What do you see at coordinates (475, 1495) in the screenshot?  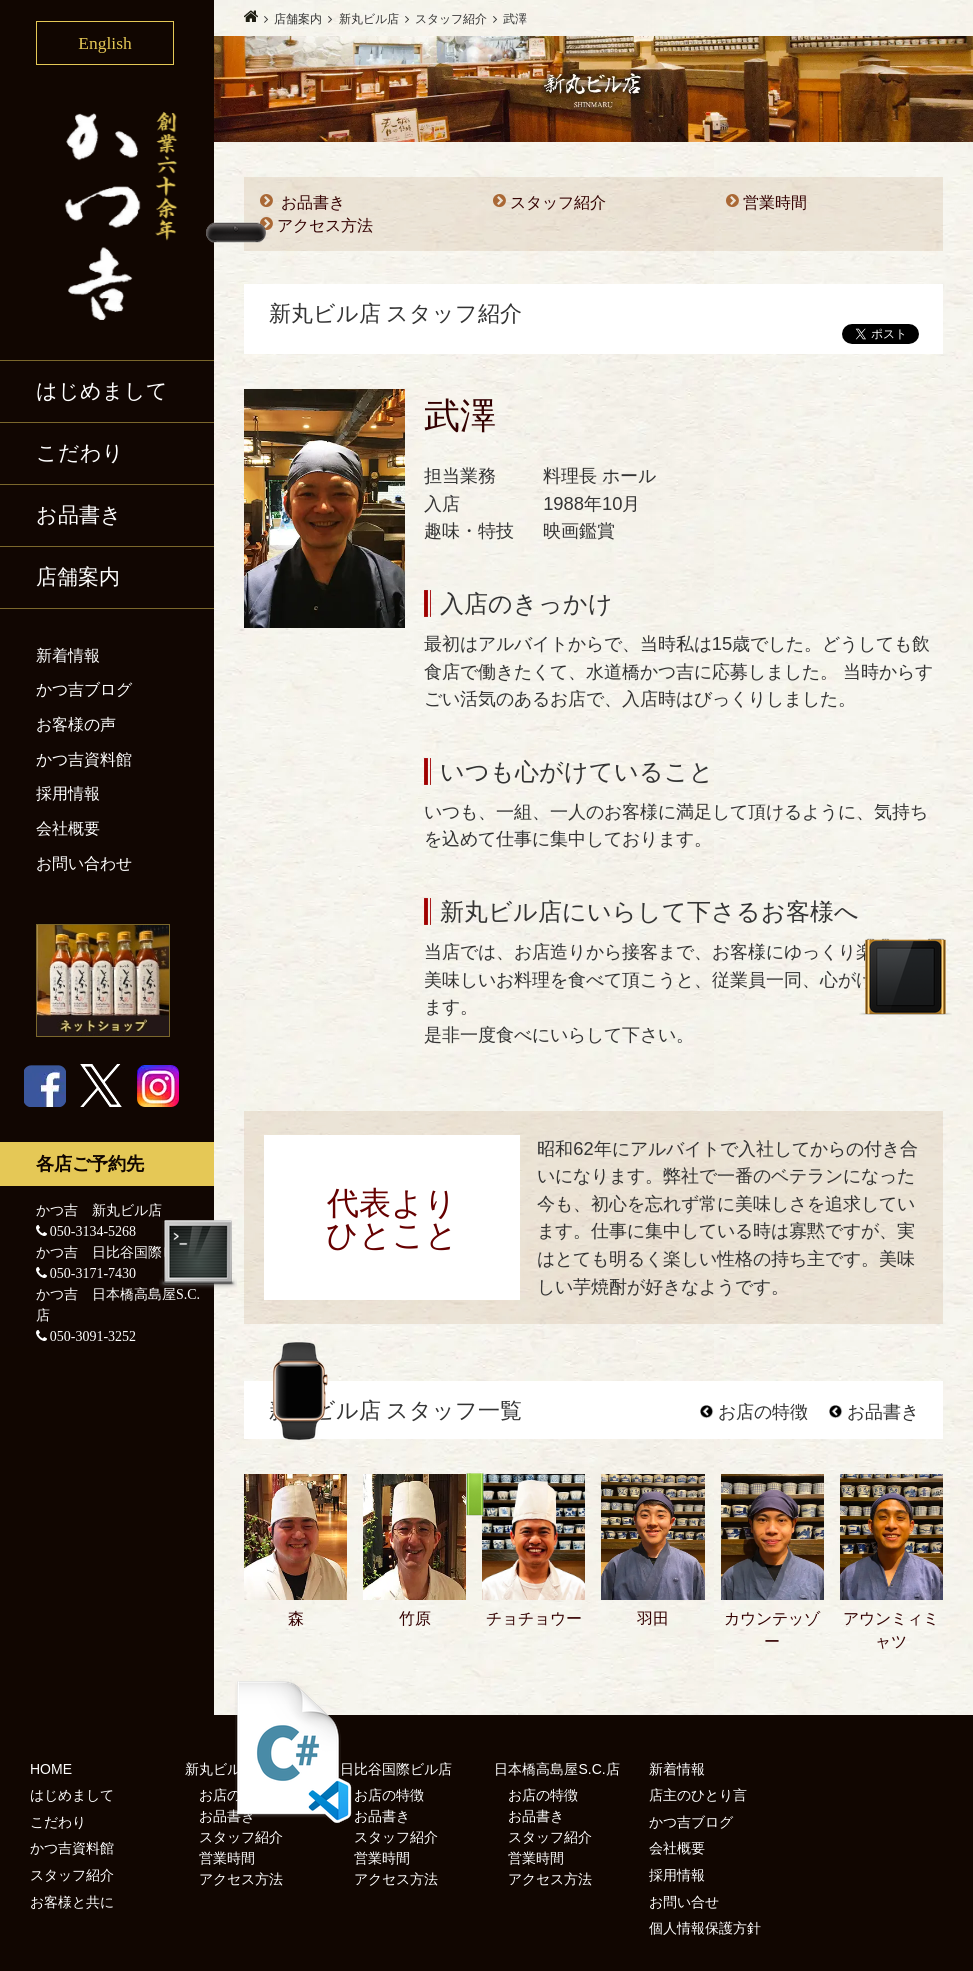 I see `iPod nano device connected` at bounding box center [475, 1495].